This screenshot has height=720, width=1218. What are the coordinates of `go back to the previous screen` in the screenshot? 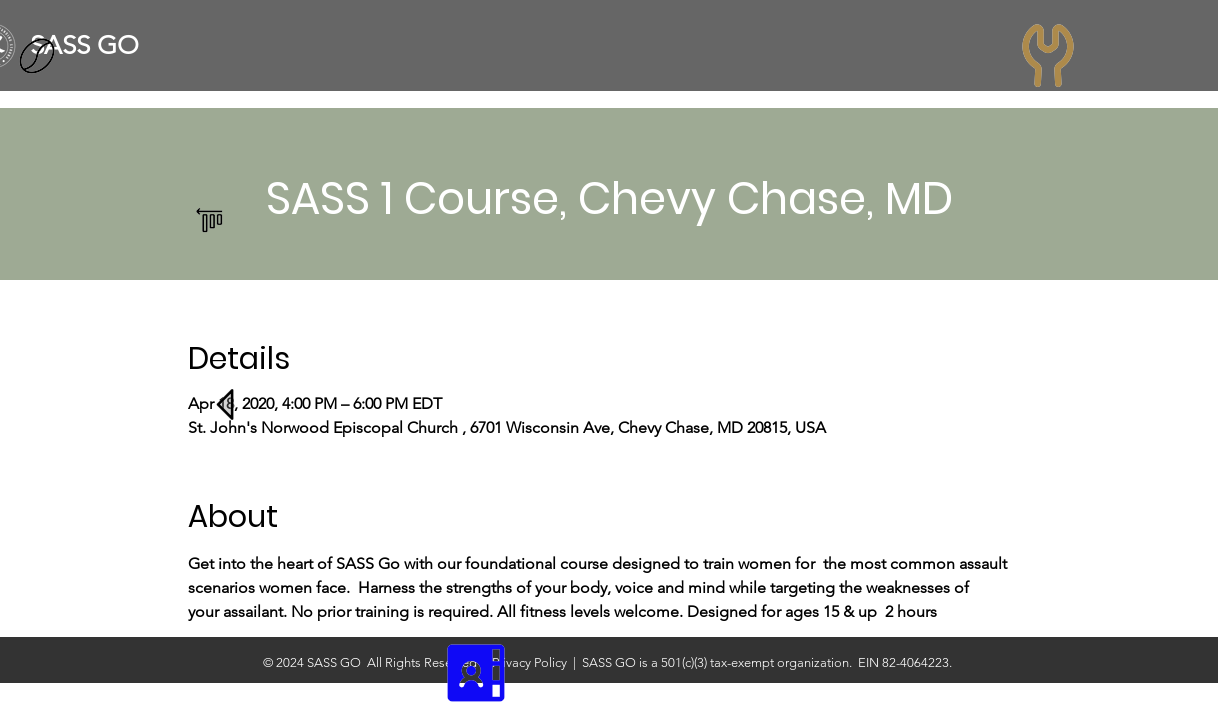 It's located at (226, 404).